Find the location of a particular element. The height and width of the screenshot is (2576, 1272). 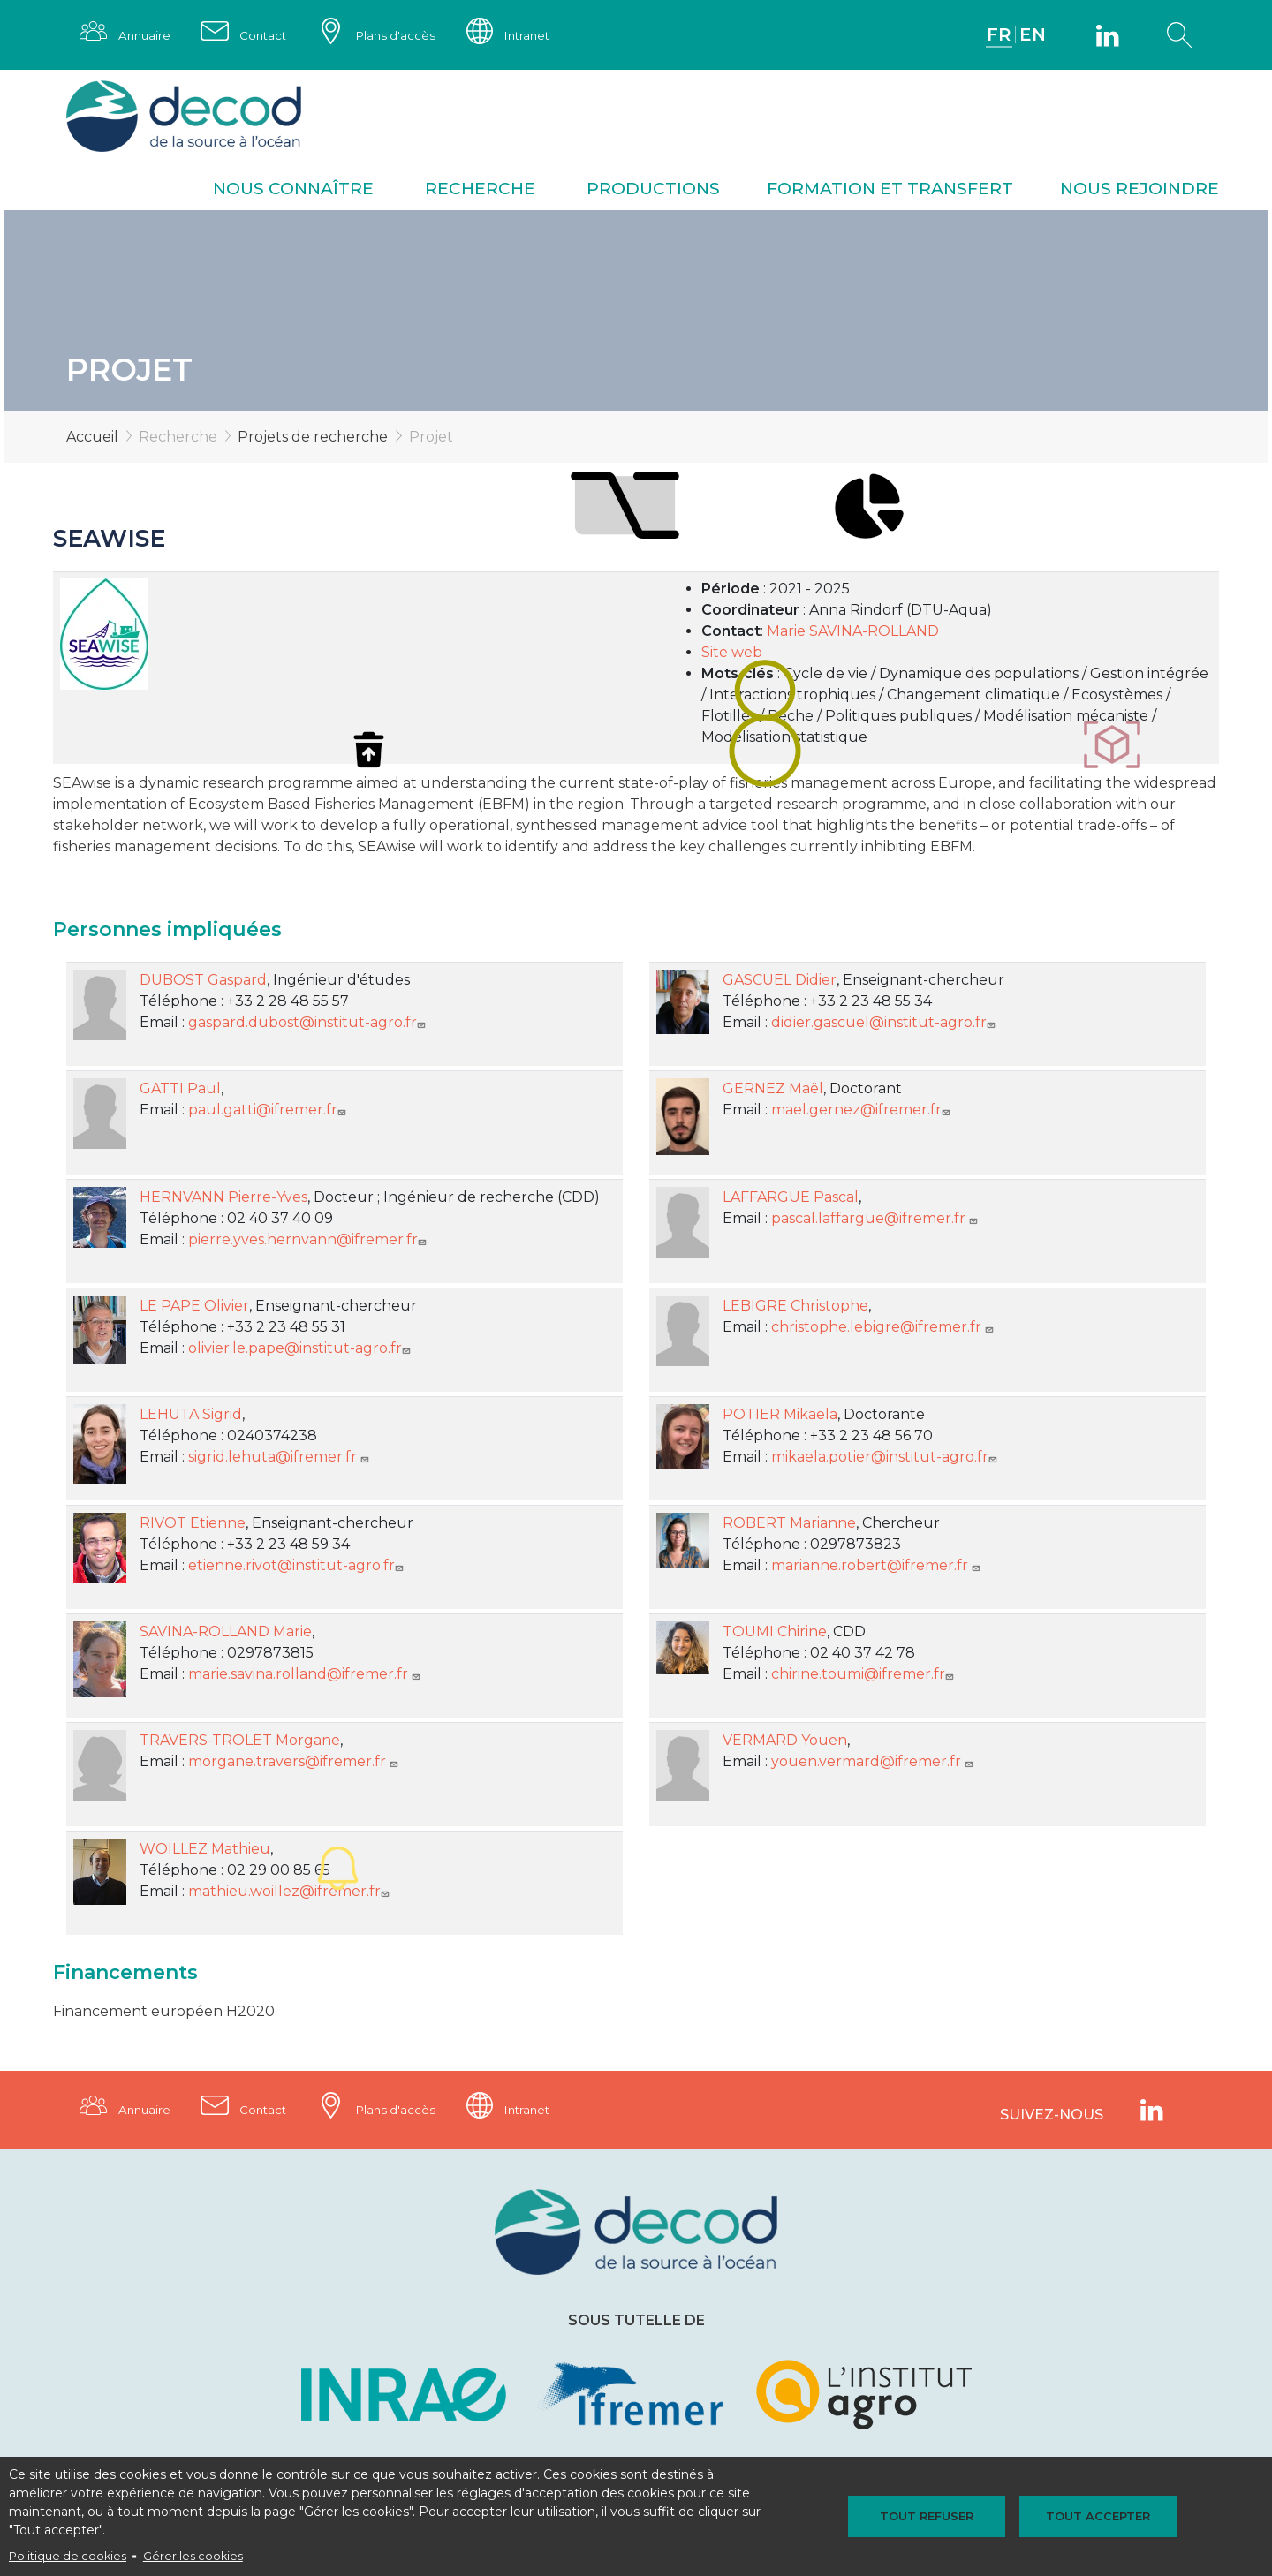

restore a deleted item from trash is located at coordinates (368, 750).